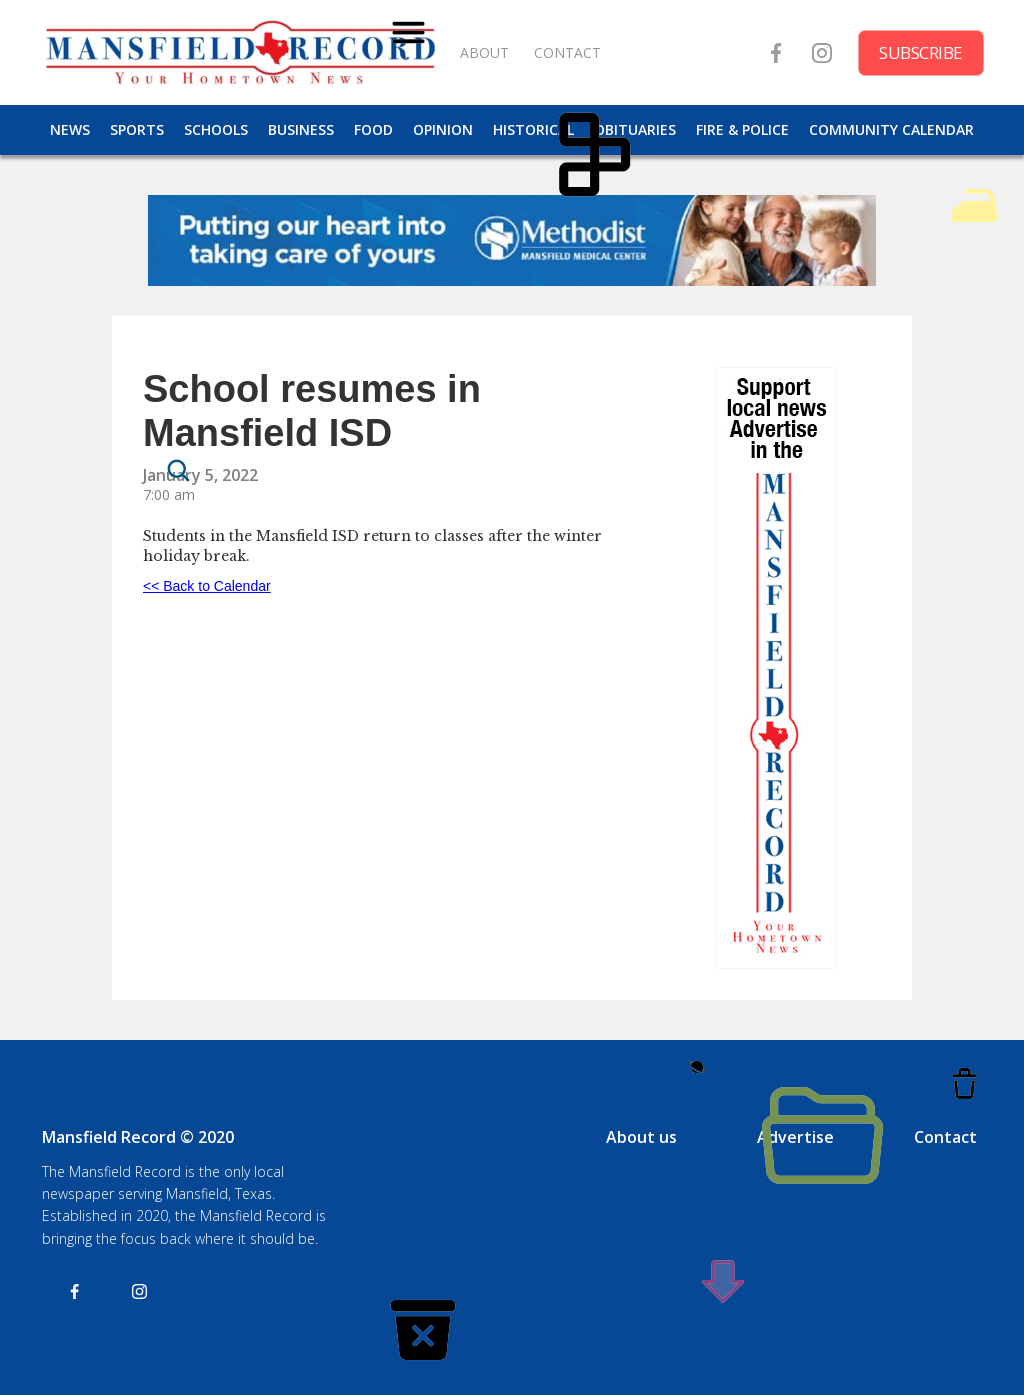  Describe the element at coordinates (423, 1330) in the screenshot. I see `delete selected item` at that location.